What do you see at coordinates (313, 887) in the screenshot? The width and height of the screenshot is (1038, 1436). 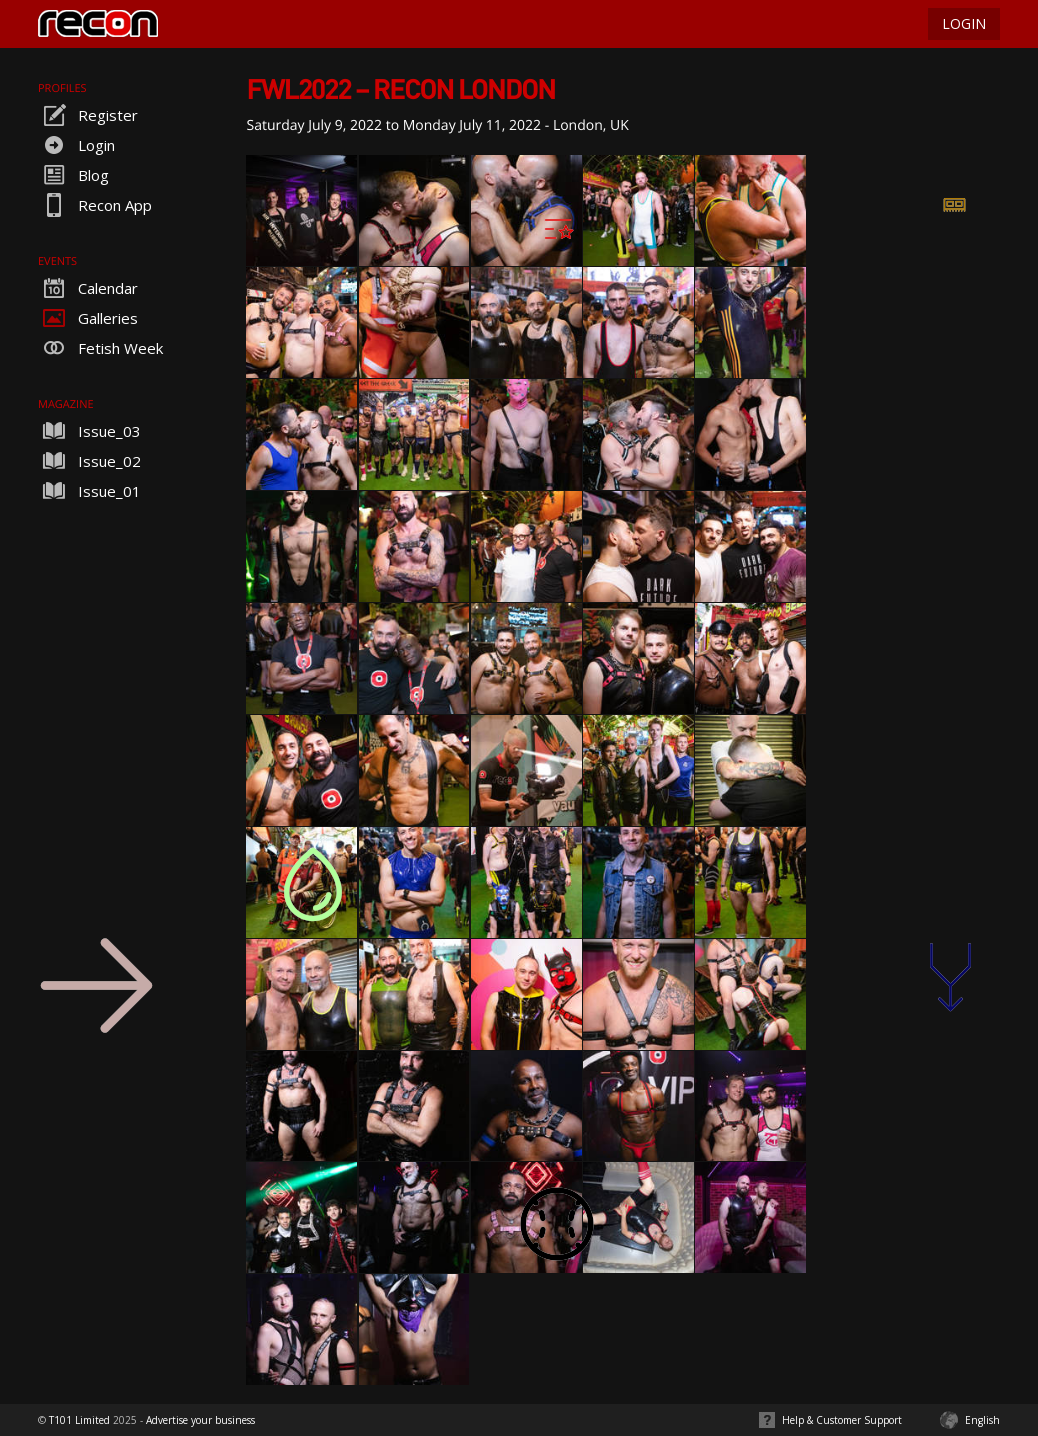 I see `adjust water or hydration settings` at bounding box center [313, 887].